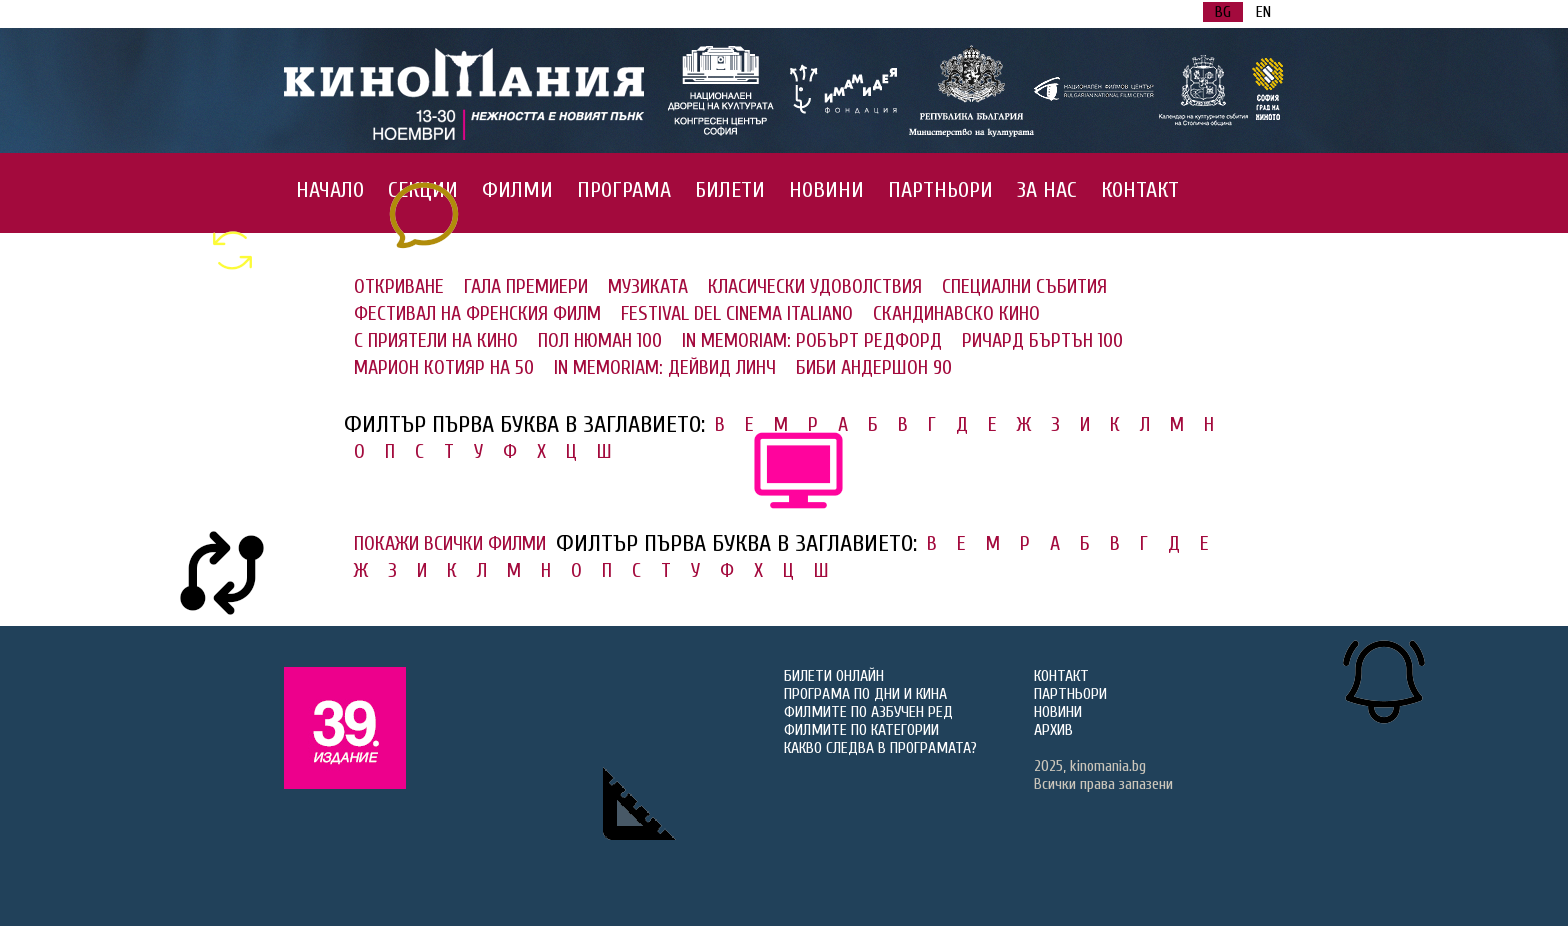 The width and height of the screenshot is (1568, 926). Describe the element at coordinates (1384, 682) in the screenshot. I see `indicates new notifications or alerts` at that location.